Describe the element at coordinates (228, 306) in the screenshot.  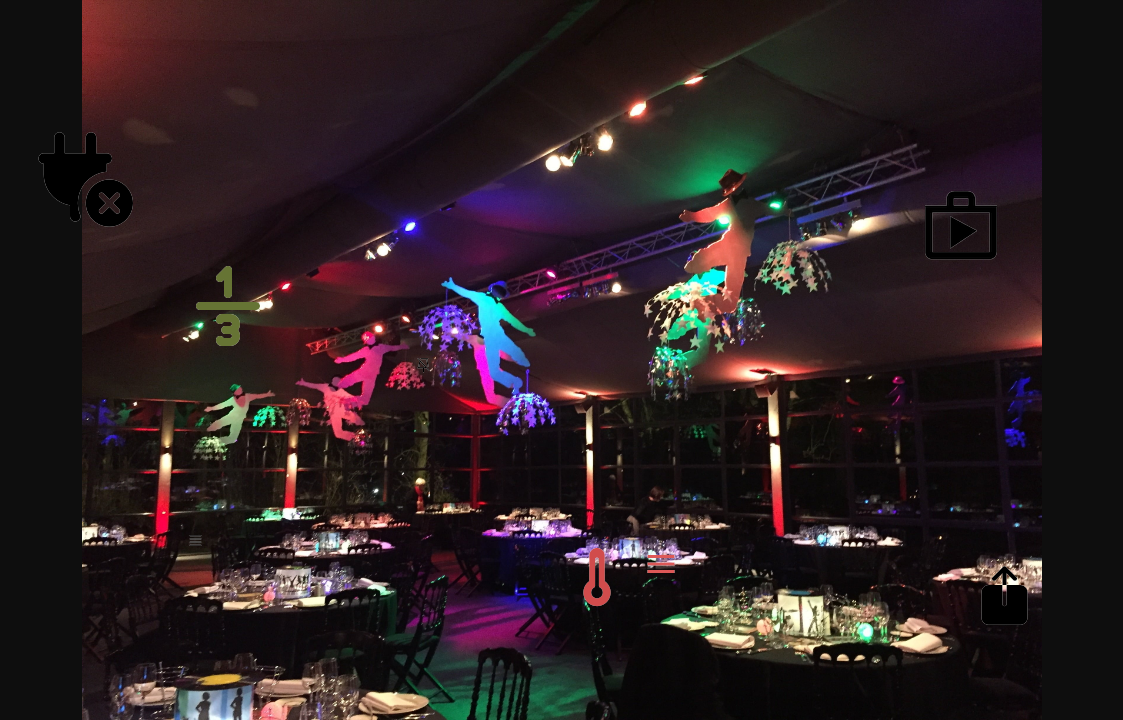
I see `fraction or division calculation tool` at that location.